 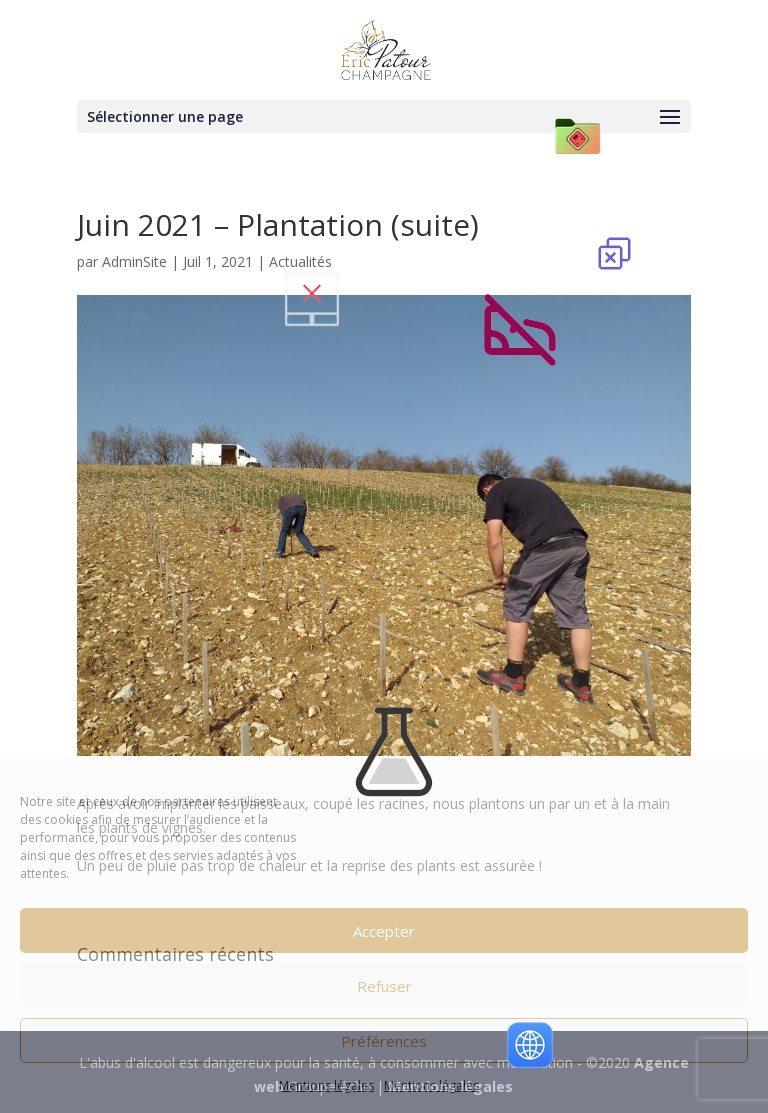 What do you see at coordinates (312, 299) in the screenshot?
I see `touchpad is disabled or unavailable` at bounding box center [312, 299].